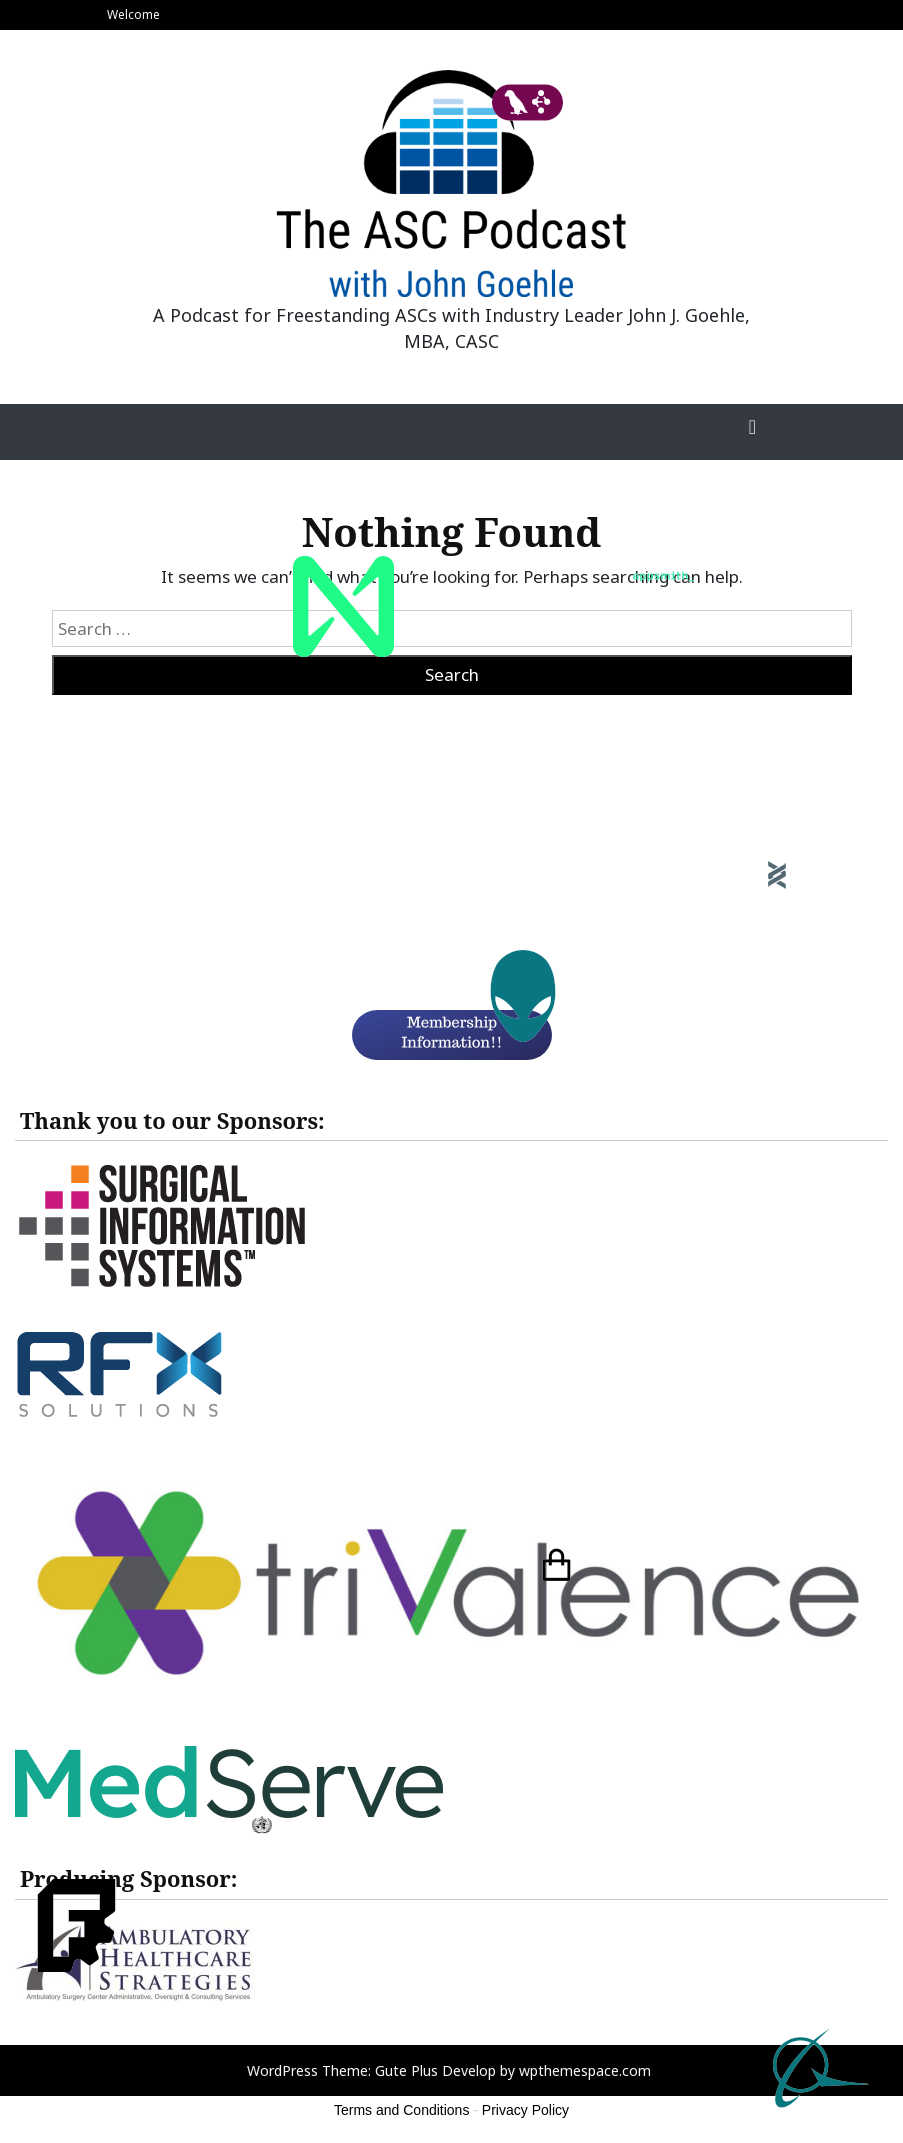  I want to click on appsmith platform logo, so click(663, 576).